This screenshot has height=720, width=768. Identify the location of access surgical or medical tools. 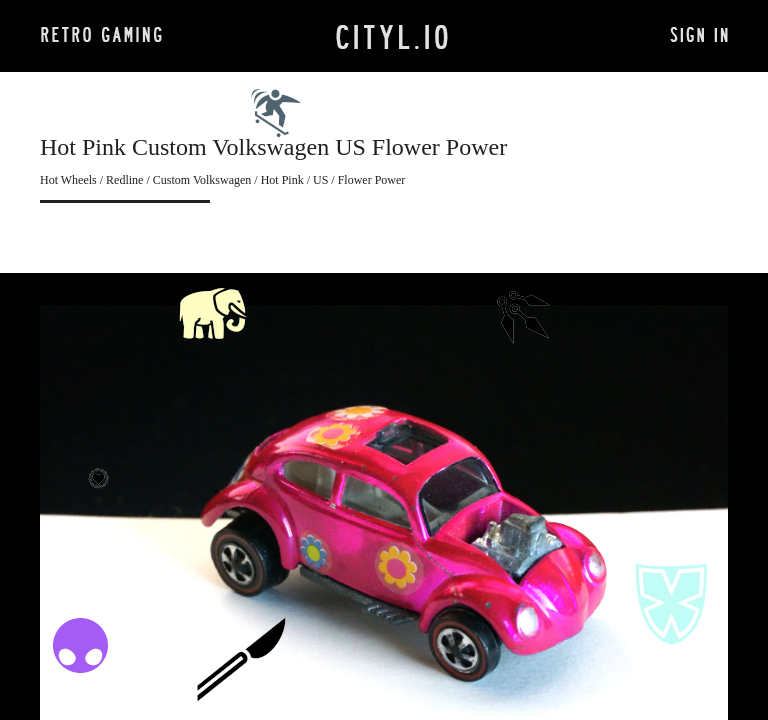
(242, 662).